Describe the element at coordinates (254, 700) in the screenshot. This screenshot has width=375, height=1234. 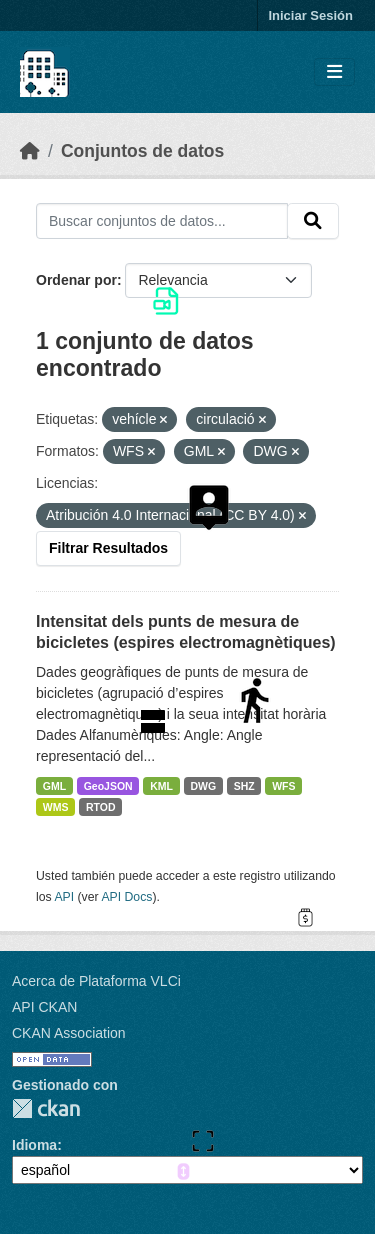
I see `get walking directions` at that location.